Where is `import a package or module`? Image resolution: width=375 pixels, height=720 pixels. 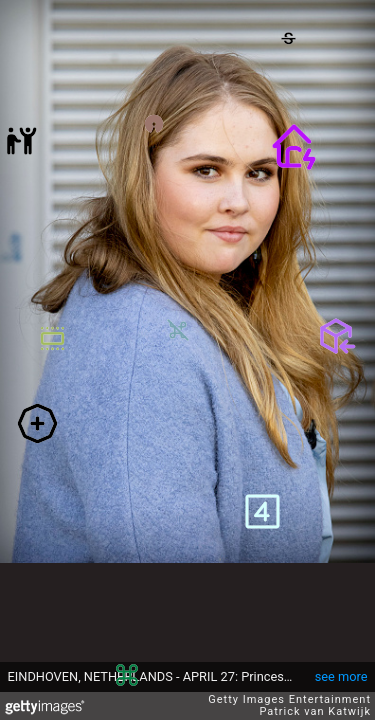 import a package or module is located at coordinates (336, 336).